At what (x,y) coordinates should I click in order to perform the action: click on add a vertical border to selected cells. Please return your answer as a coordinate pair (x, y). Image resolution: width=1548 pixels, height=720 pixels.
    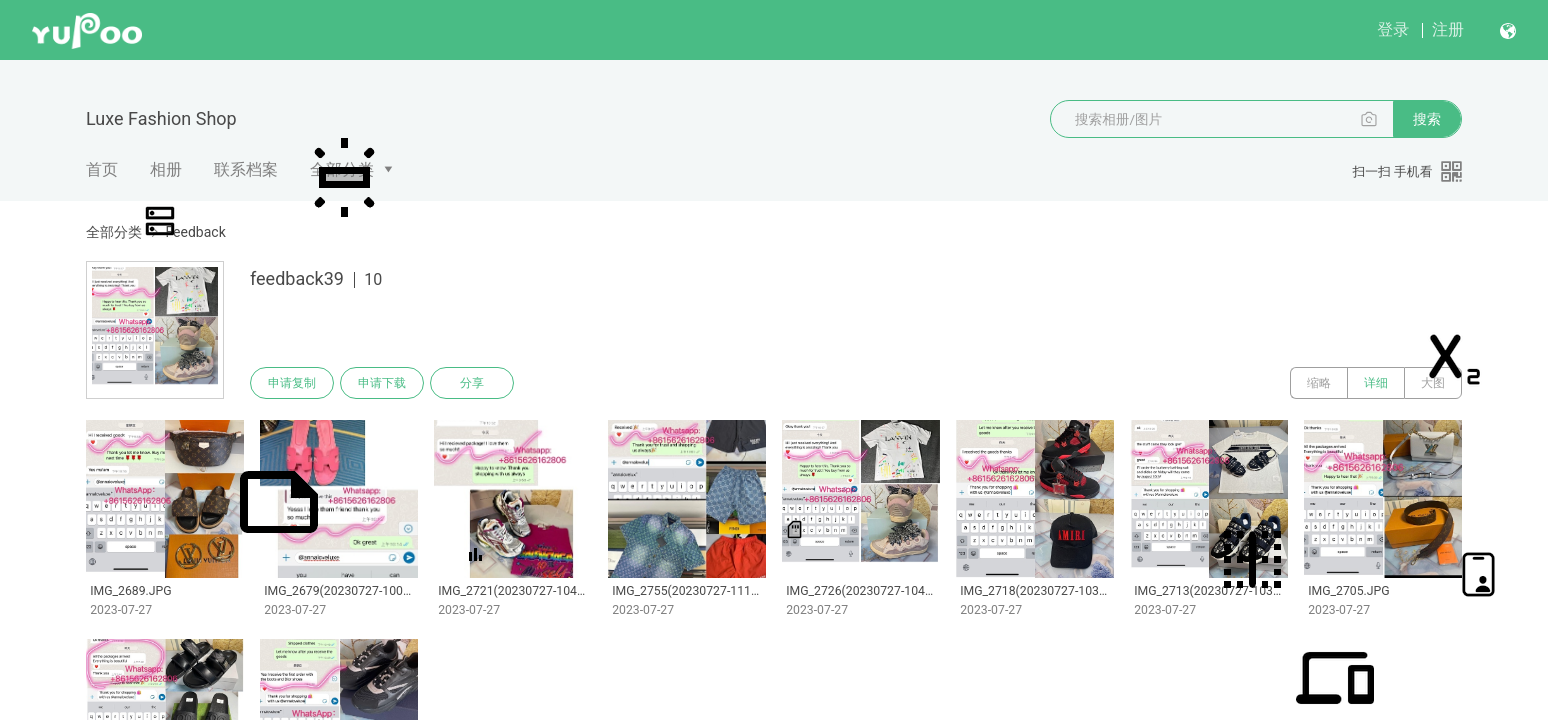
    Looking at the image, I should click on (1252, 559).